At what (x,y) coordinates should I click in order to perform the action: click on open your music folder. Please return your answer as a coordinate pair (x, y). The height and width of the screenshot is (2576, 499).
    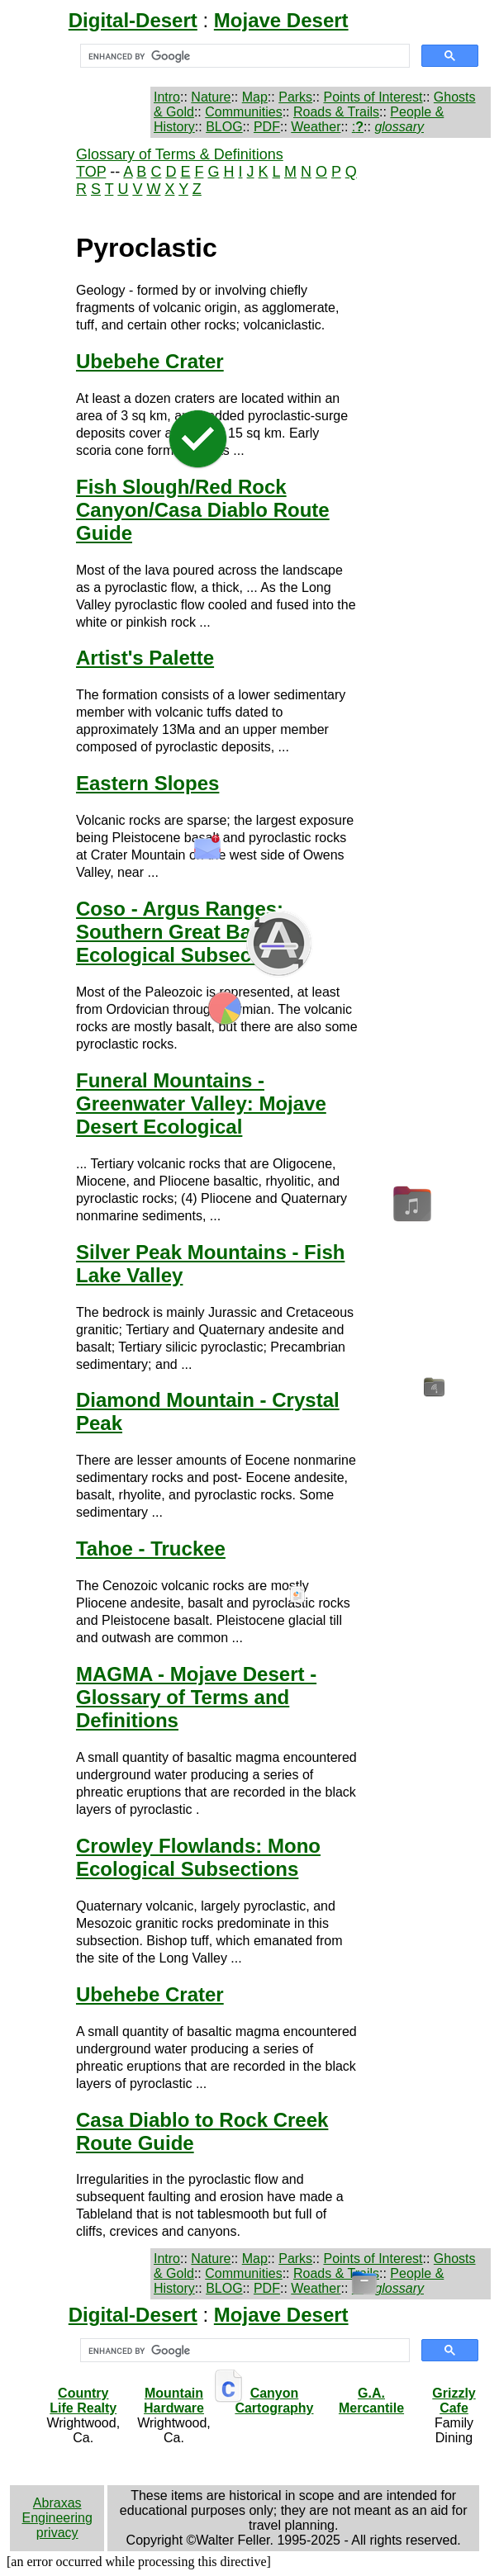
    Looking at the image, I should click on (412, 1204).